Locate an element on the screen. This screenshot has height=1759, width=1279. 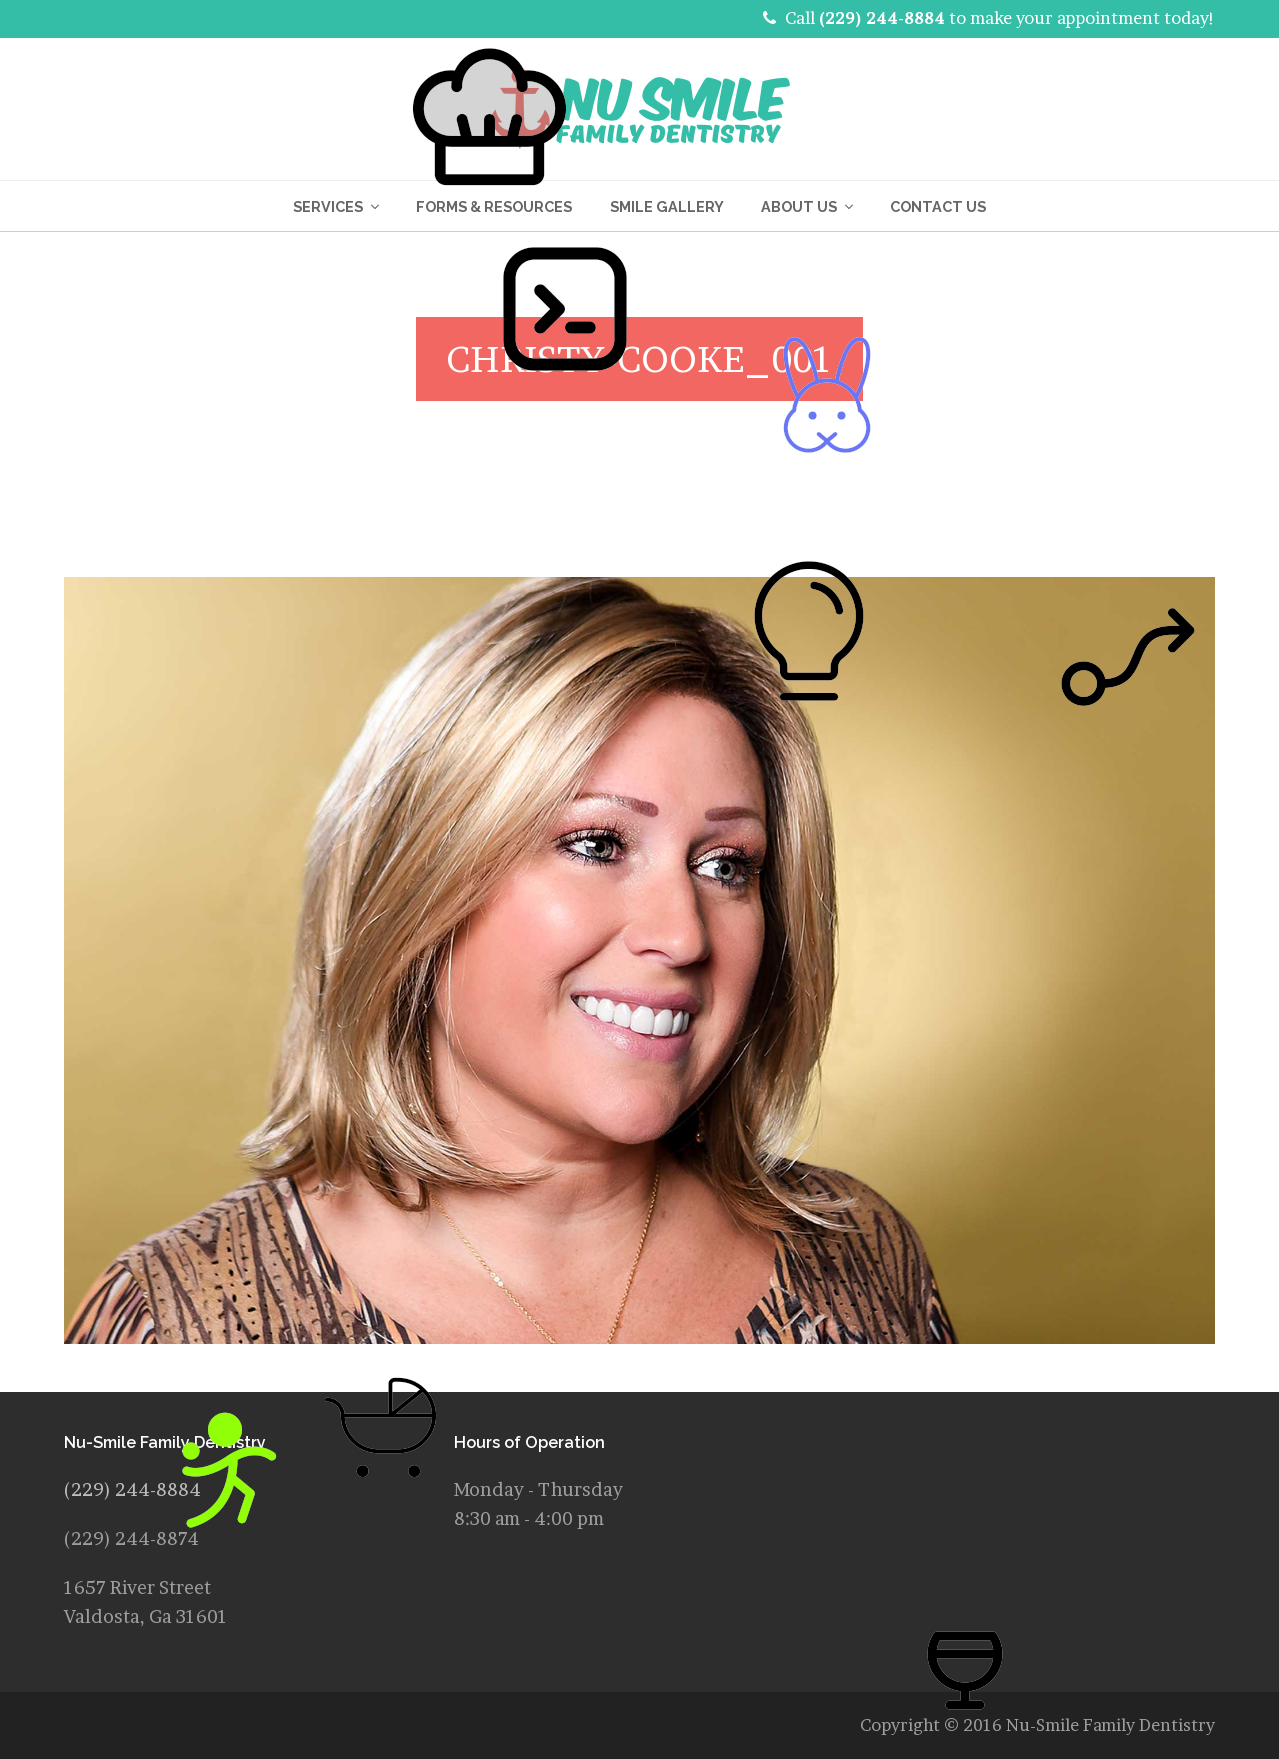
access sports or athletic activities is located at coordinates (225, 1468).